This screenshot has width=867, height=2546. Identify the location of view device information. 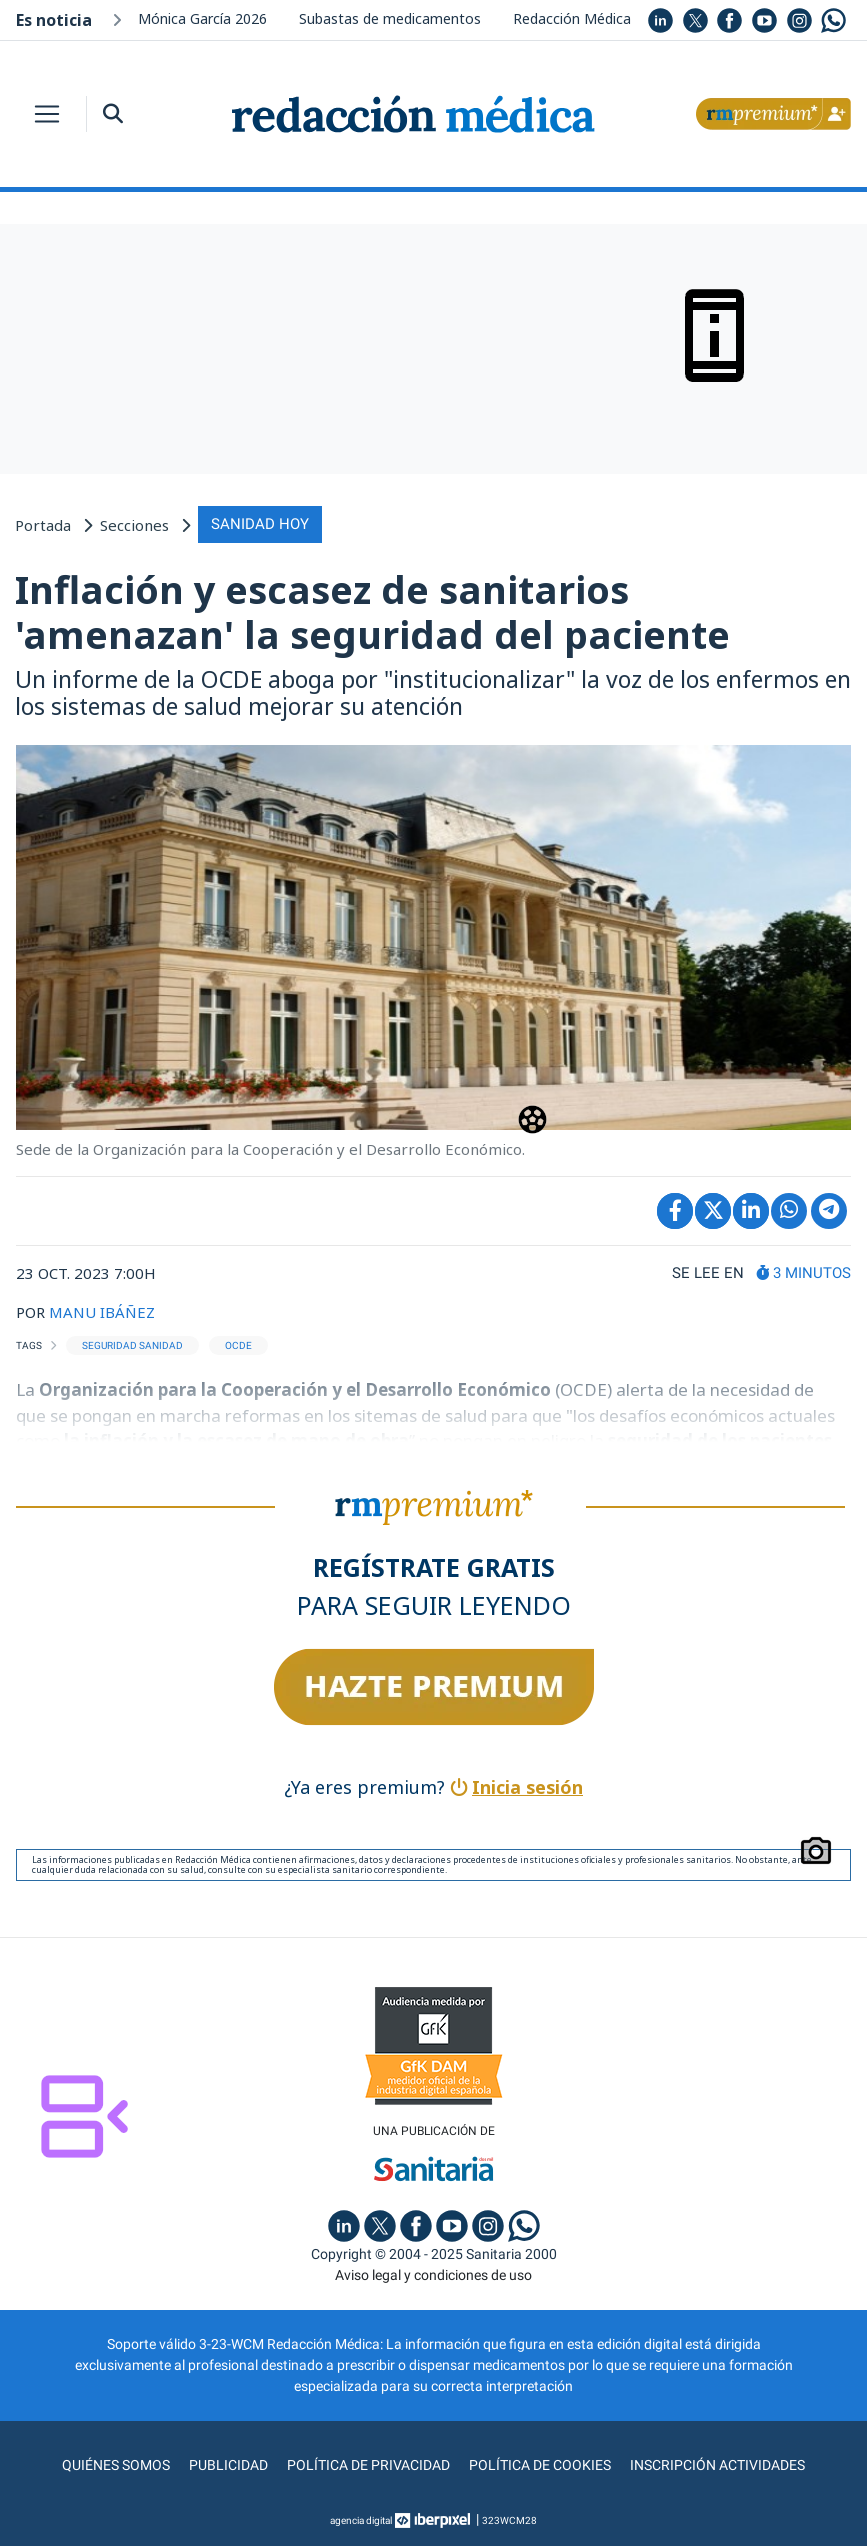
(714, 335).